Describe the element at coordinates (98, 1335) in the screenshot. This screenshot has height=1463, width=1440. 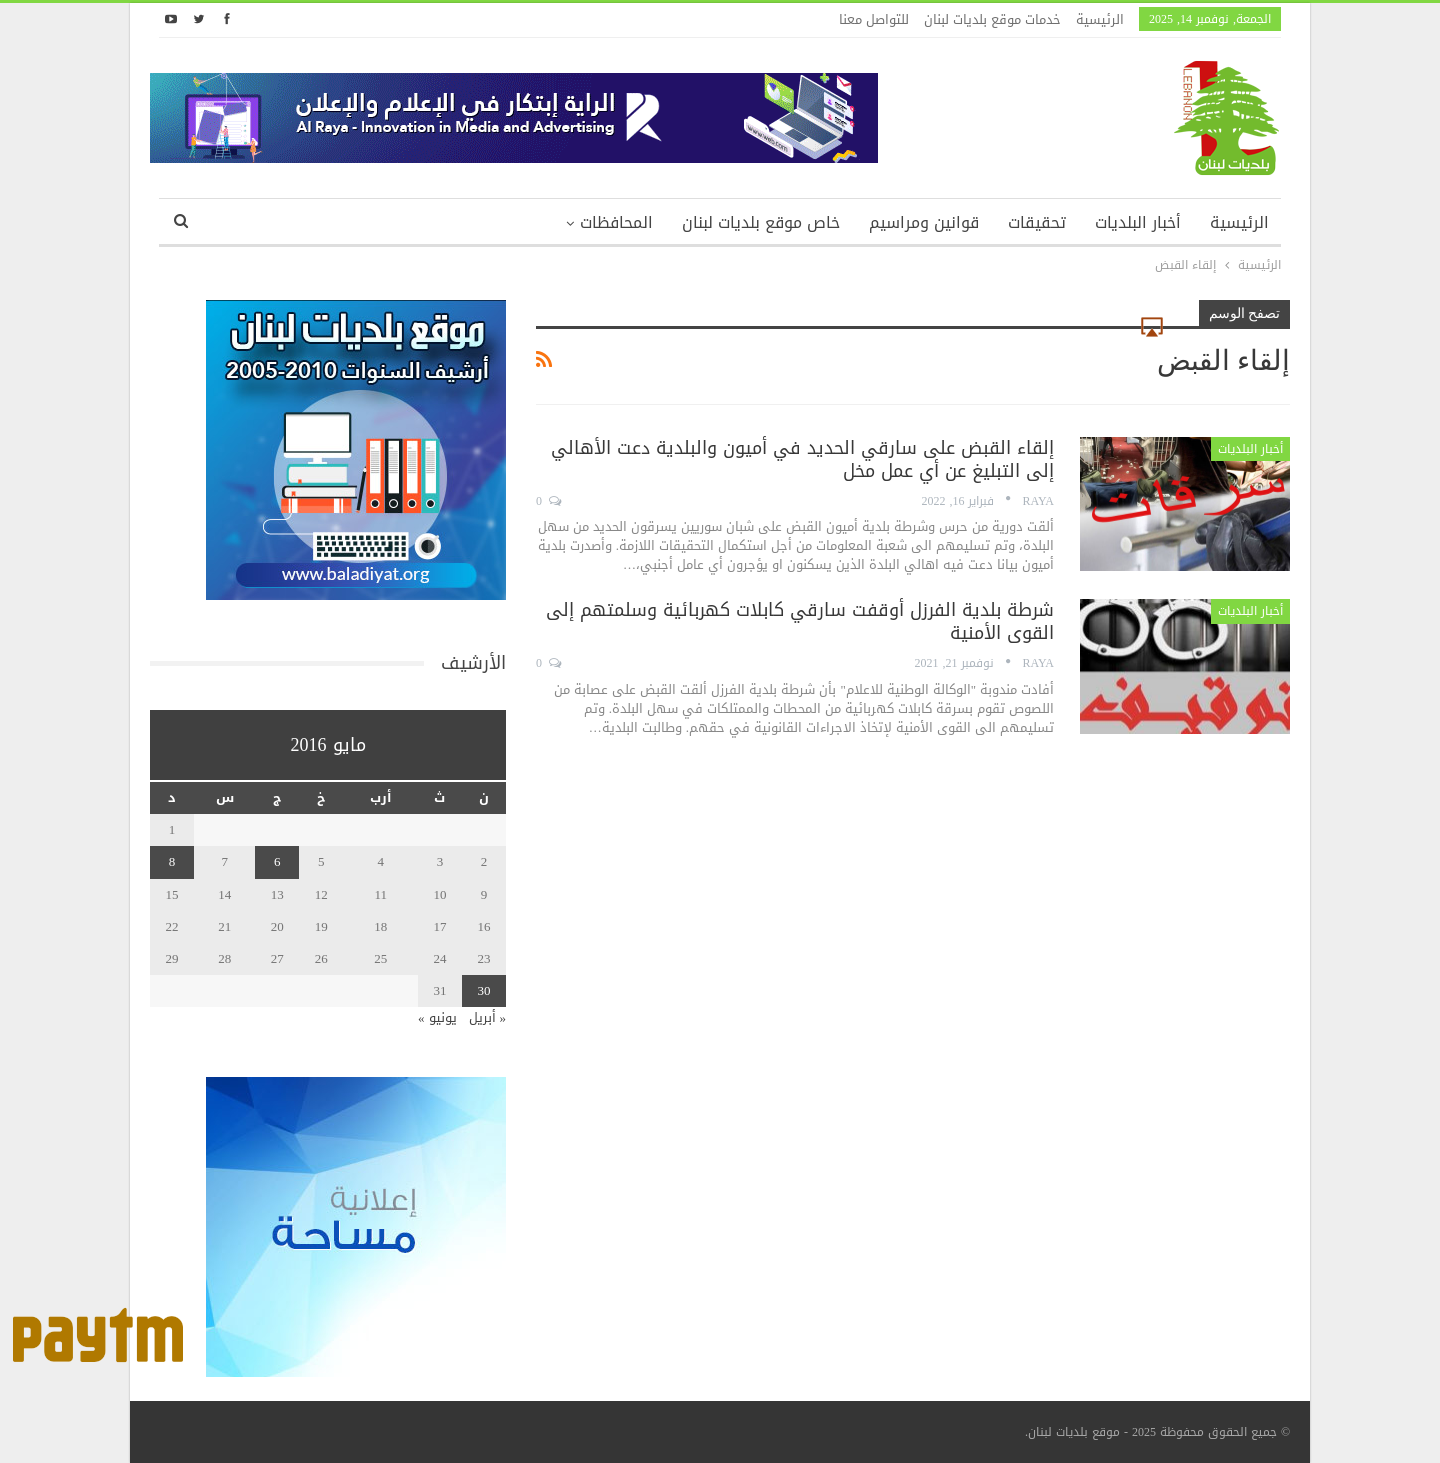
I see `open Paytm payment app` at that location.